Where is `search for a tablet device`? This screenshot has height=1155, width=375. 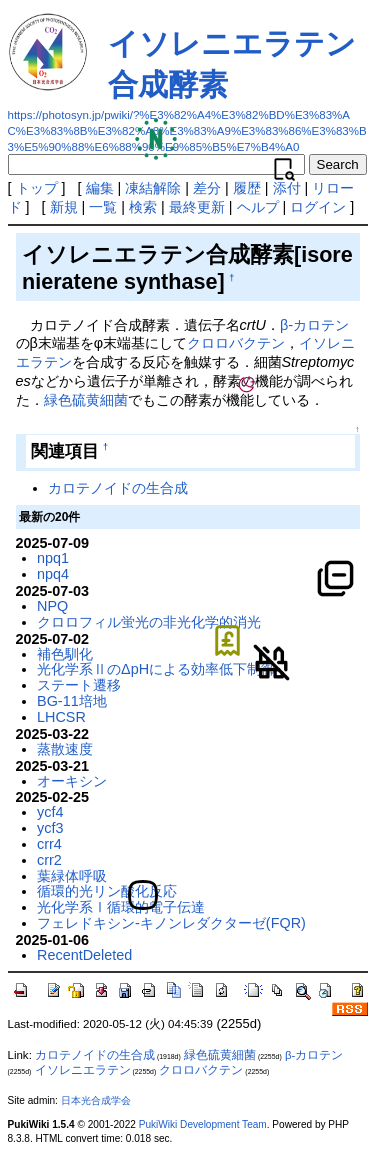
search for a tablet device is located at coordinates (283, 169).